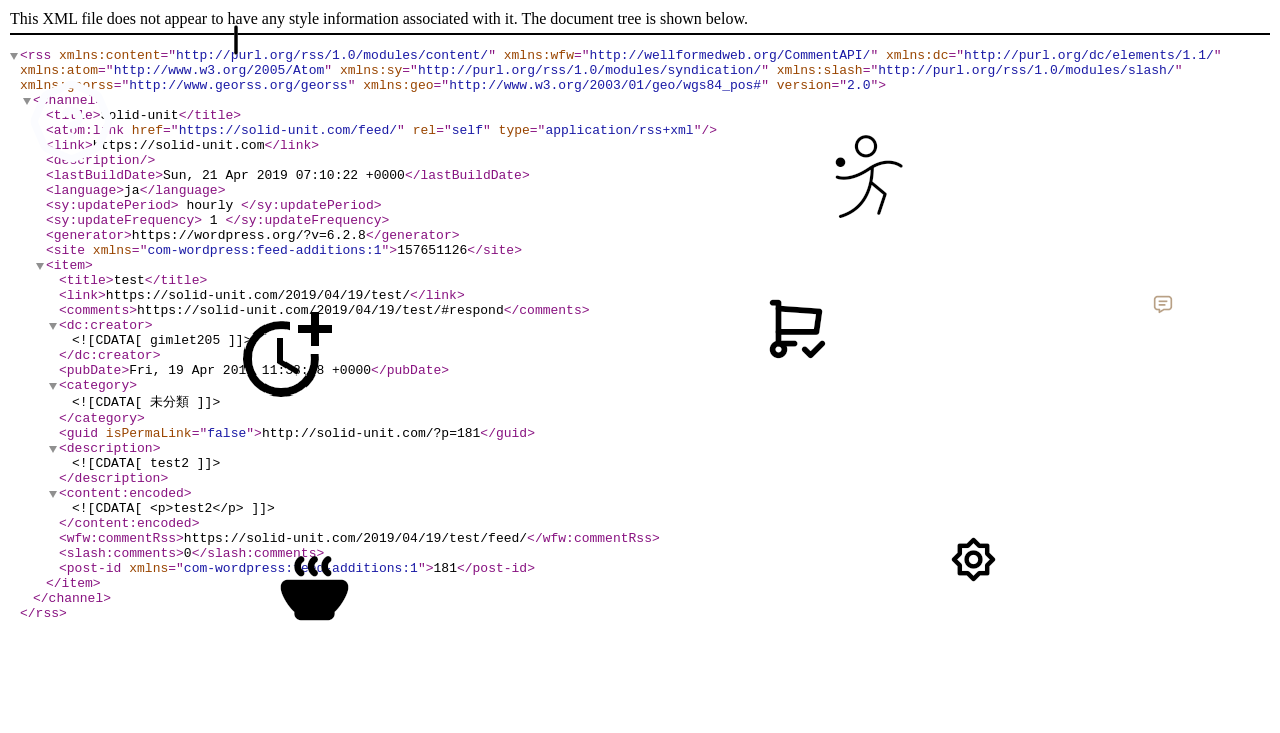 This screenshot has height=733, width=1280. I want to click on browse soup or hot food options, so click(314, 586).